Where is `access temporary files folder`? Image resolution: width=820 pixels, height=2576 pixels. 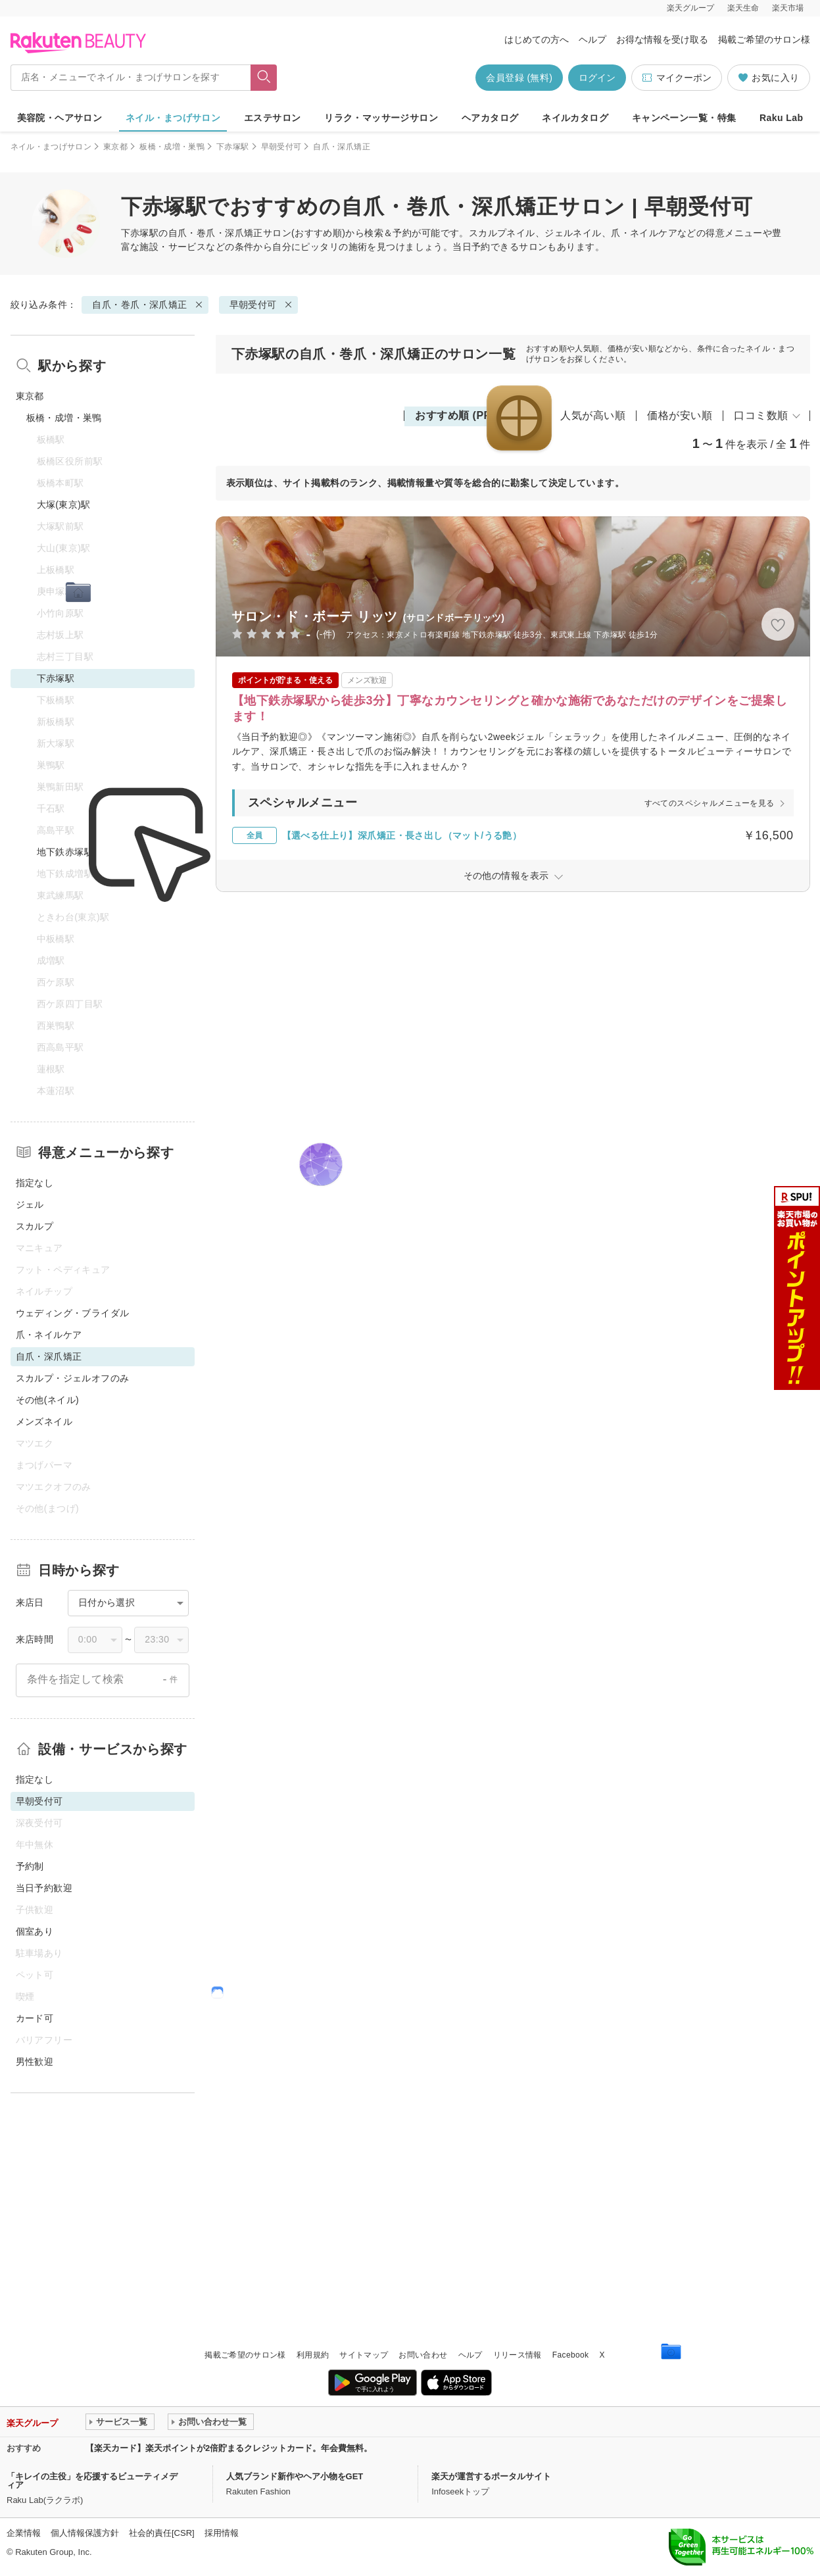
access temporary files folder is located at coordinates (671, 2351).